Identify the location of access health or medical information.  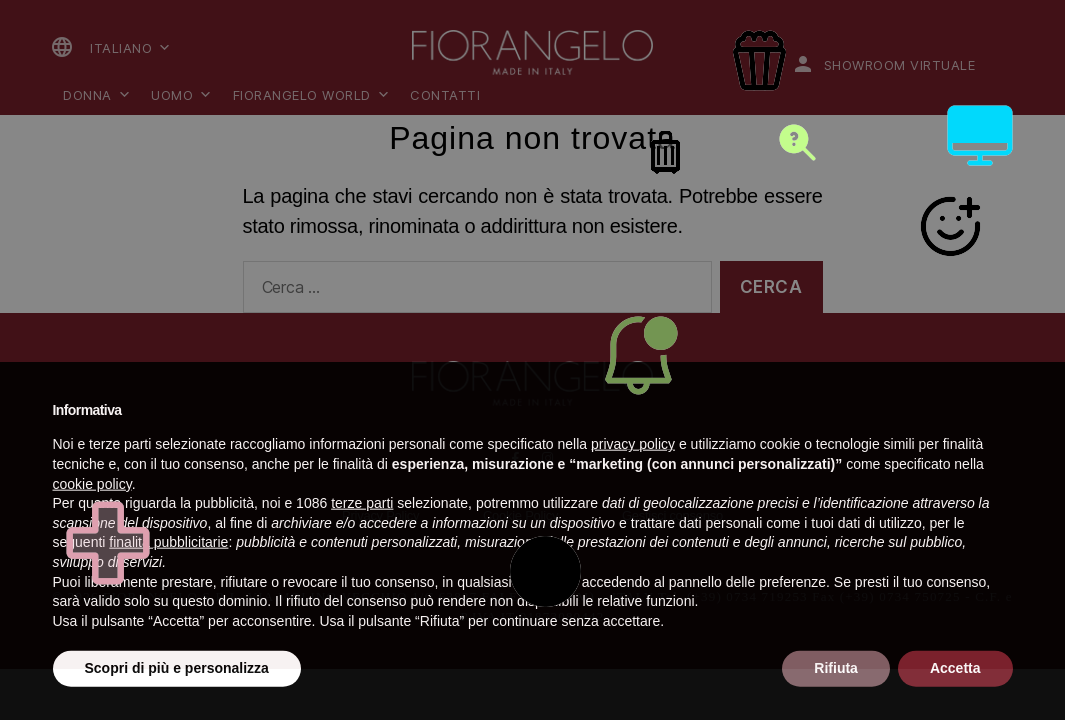
(108, 543).